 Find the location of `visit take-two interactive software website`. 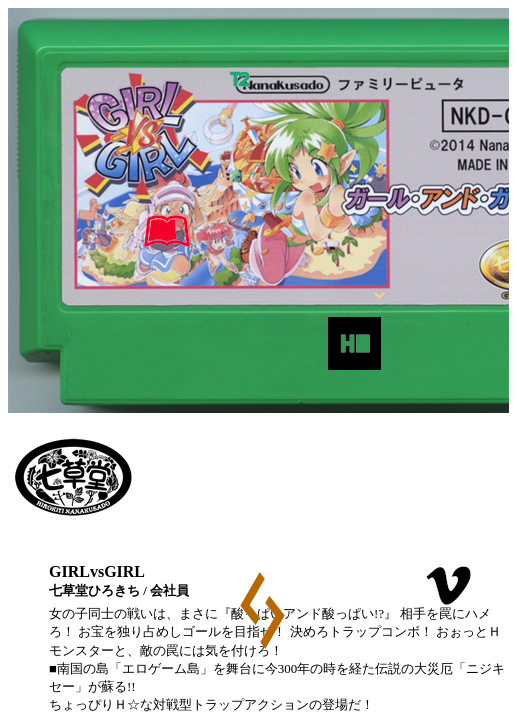

visit take-two interactive software website is located at coordinates (240, 79).